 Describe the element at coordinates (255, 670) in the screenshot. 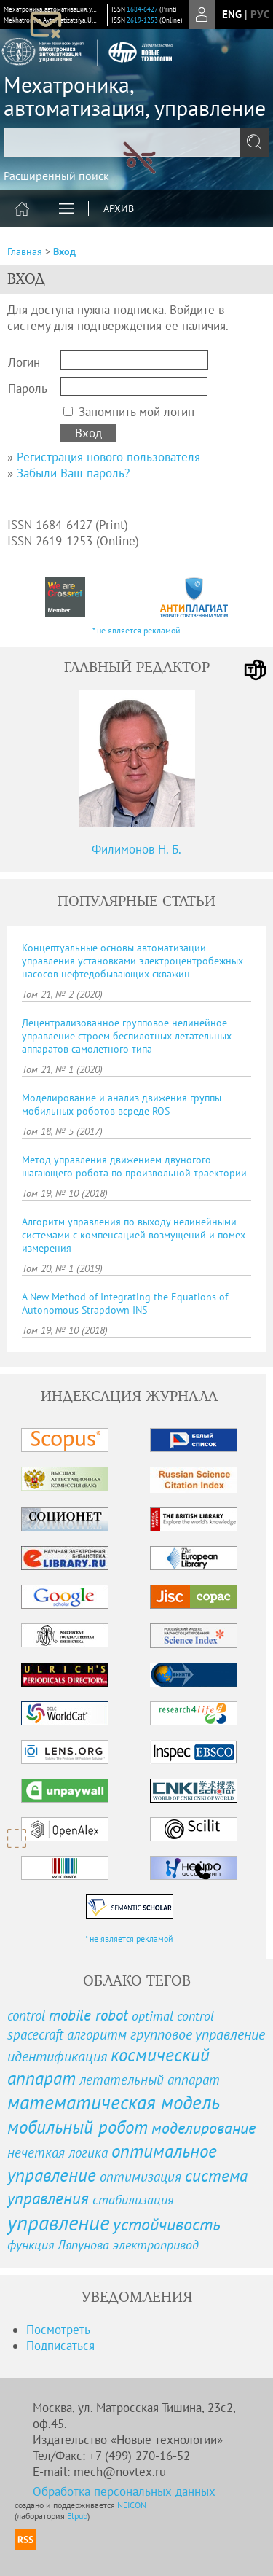

I see `open Microsoft Teams` at that location.